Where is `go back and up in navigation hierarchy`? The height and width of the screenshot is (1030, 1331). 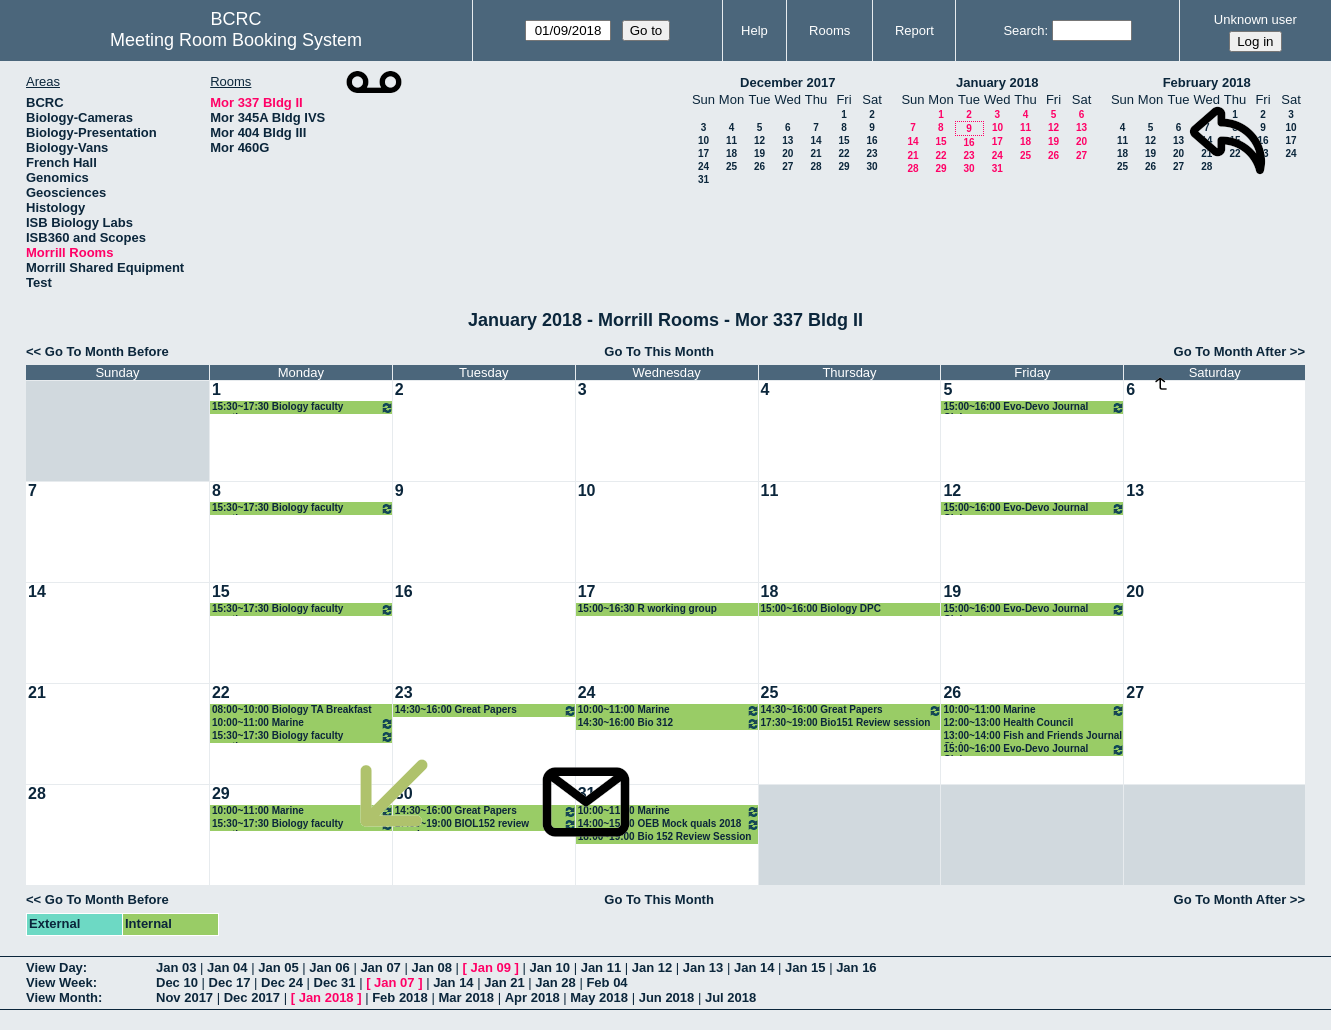 go back and up in navigation hierarchy is located at coordinates (1161, 384).